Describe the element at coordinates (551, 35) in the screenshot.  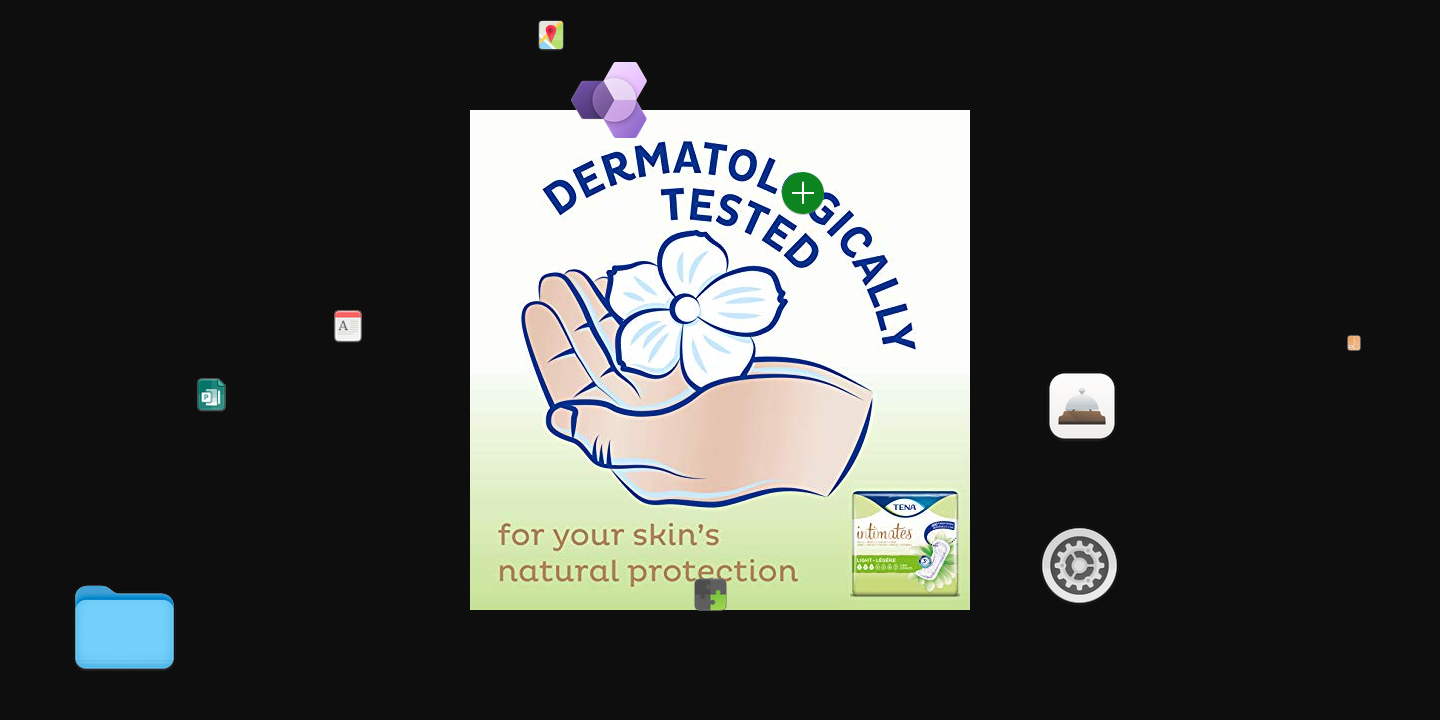
I see `open a GPX route or waypoint file` at that location.